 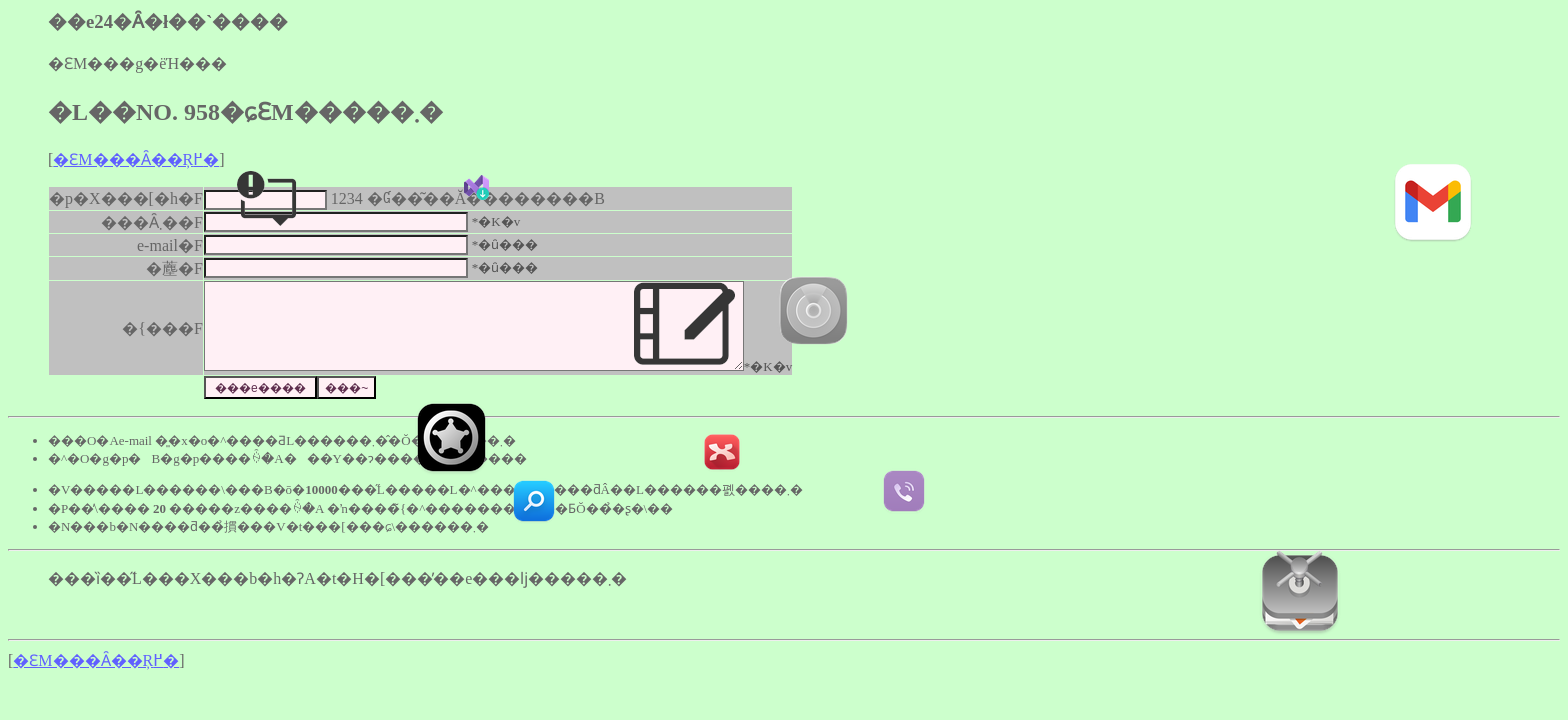 I want to click on open visual studio installer, so click(x=476, y=187).